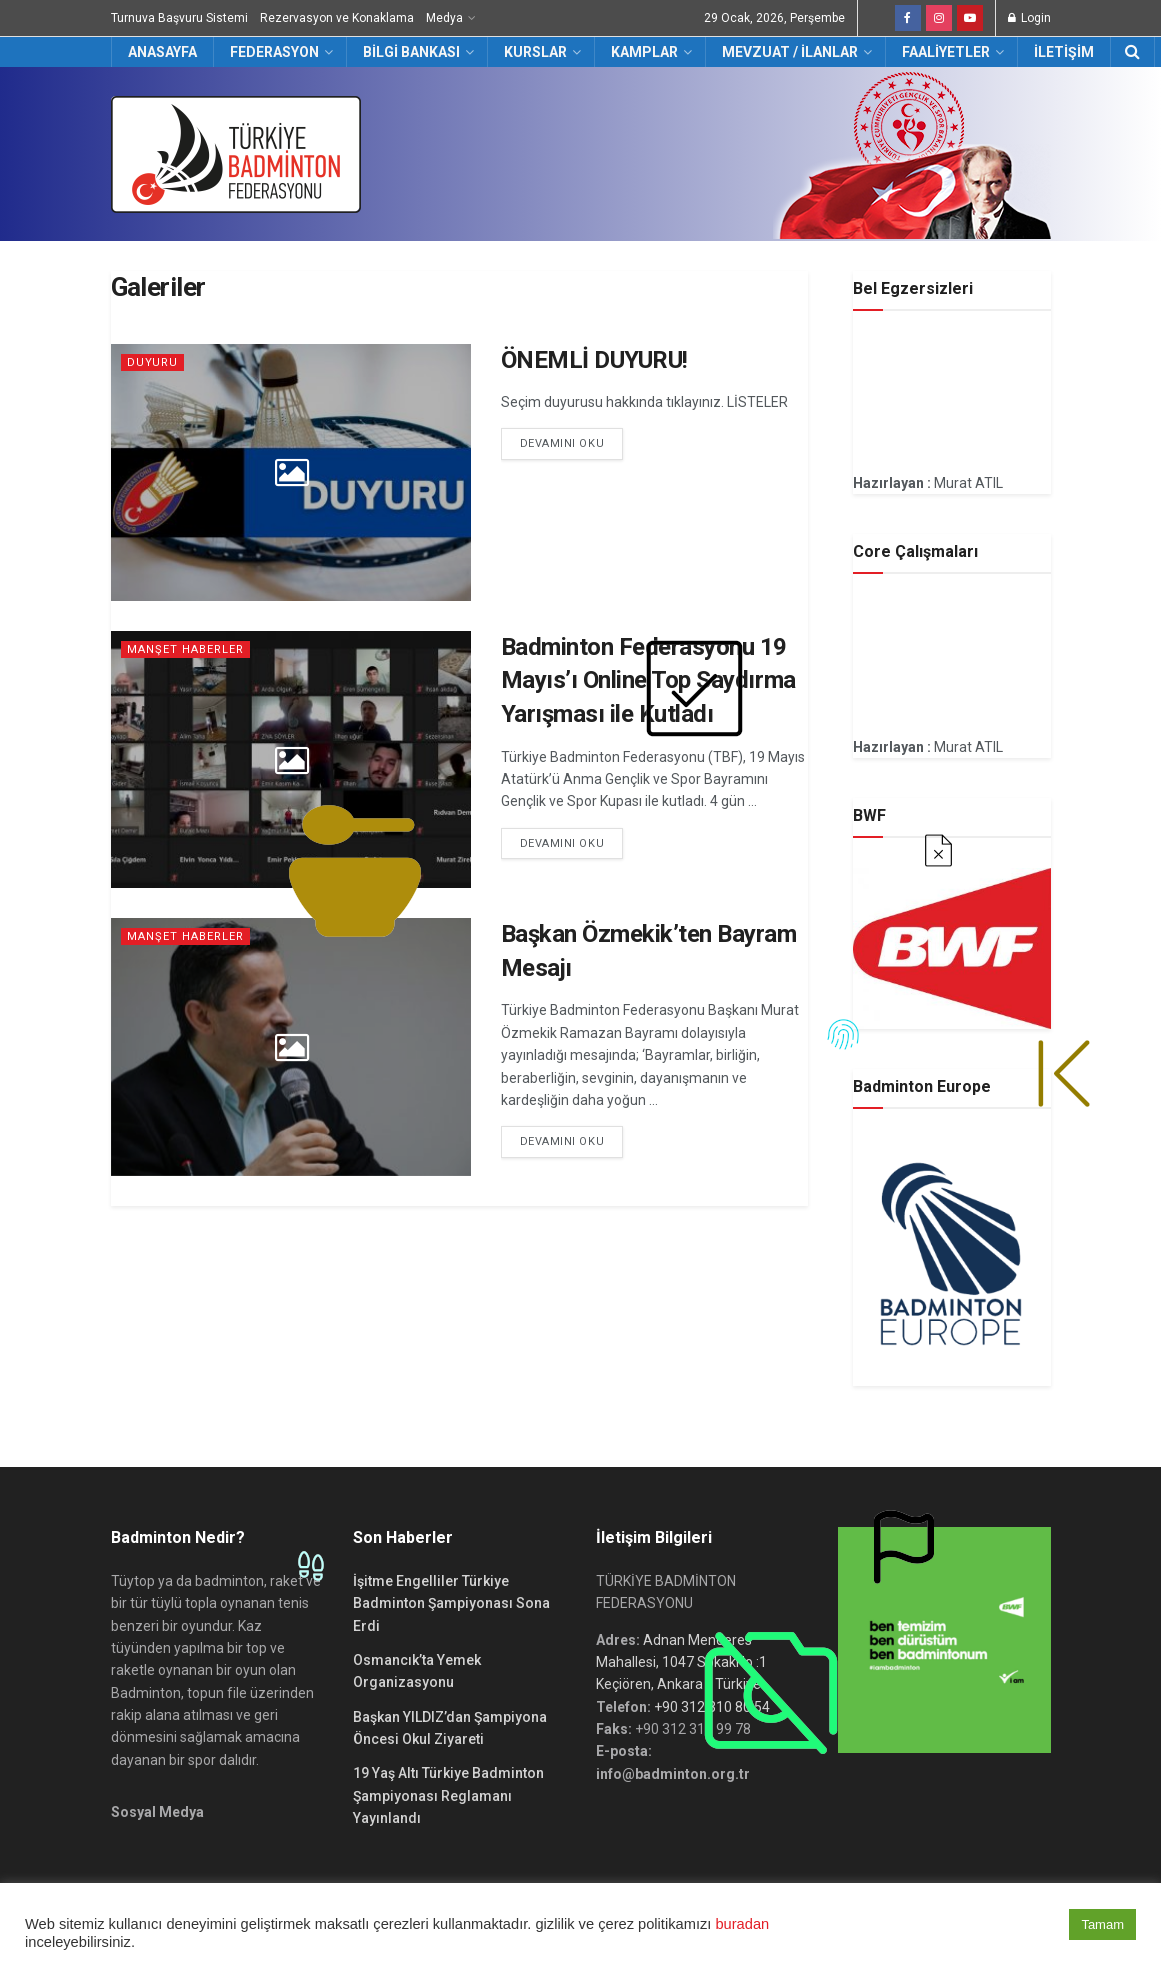 The height and width of the screenshot is (1965, 1161). What do you see at coordinates (843, 1034) in the screenshot?
I see `authenticate with biometric fingerprint` at bounding box center [843, 1034].